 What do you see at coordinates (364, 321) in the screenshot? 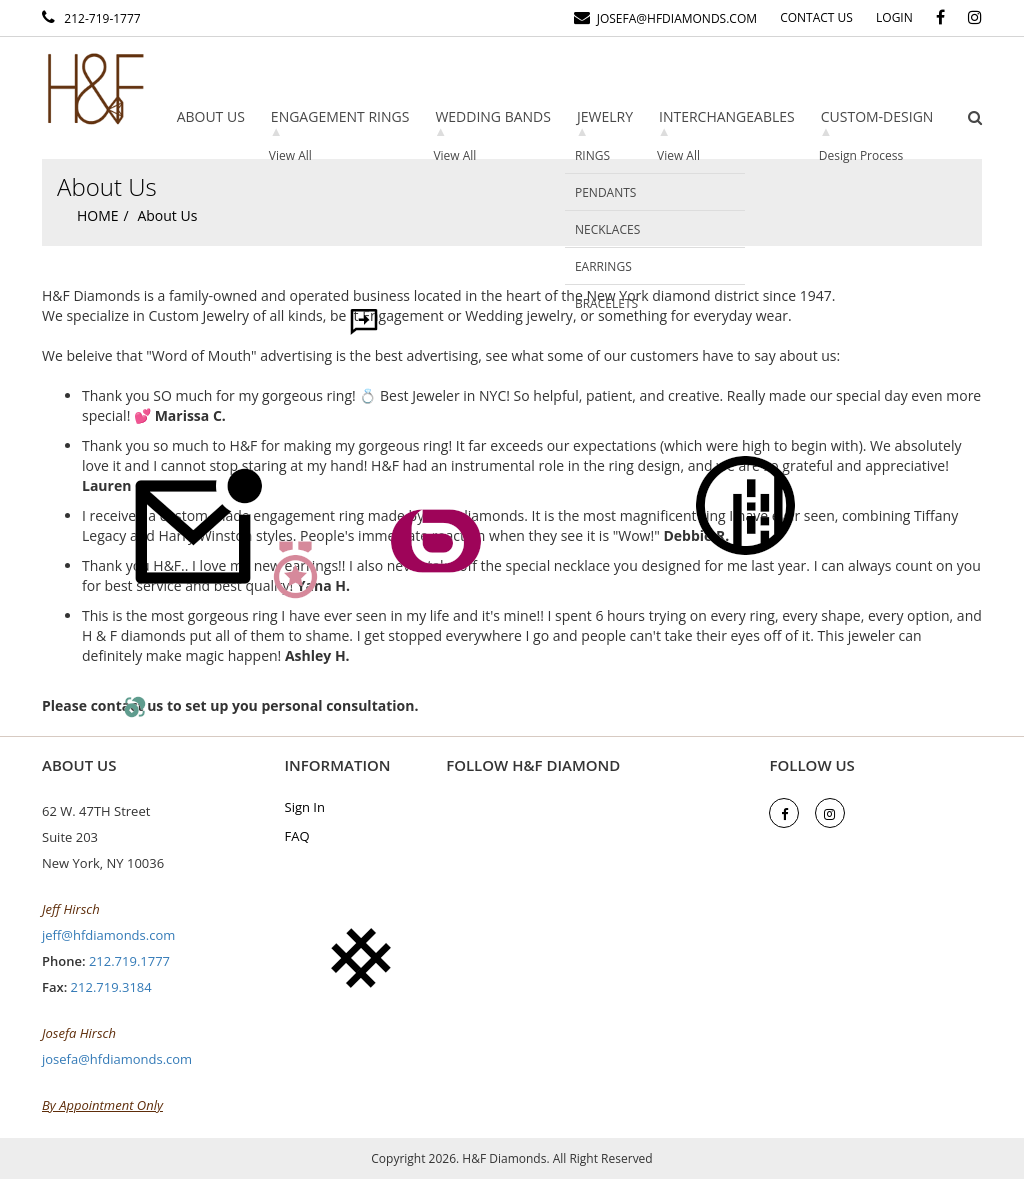
I see `forward a chat message` at bounding box center [364, 321].